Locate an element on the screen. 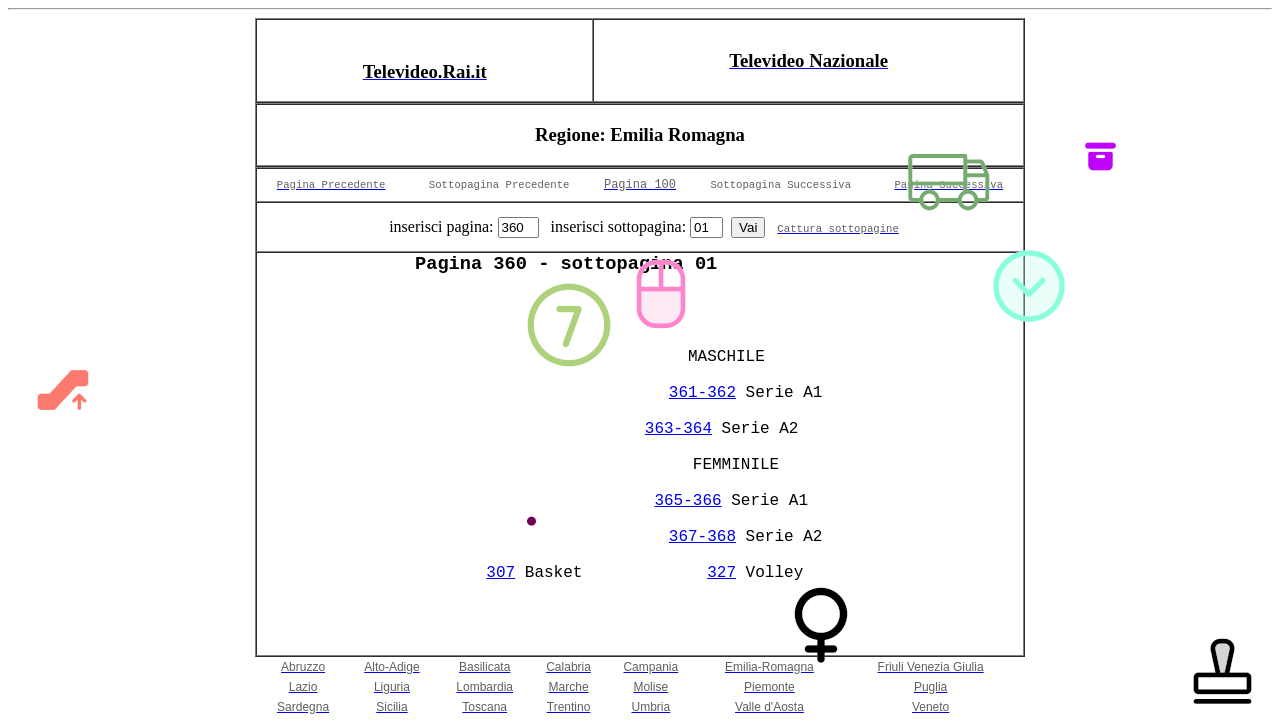 The height and width of the screenshot is (725, 1280). expand dropdown menu or content is located at coordinates (1029, 286).